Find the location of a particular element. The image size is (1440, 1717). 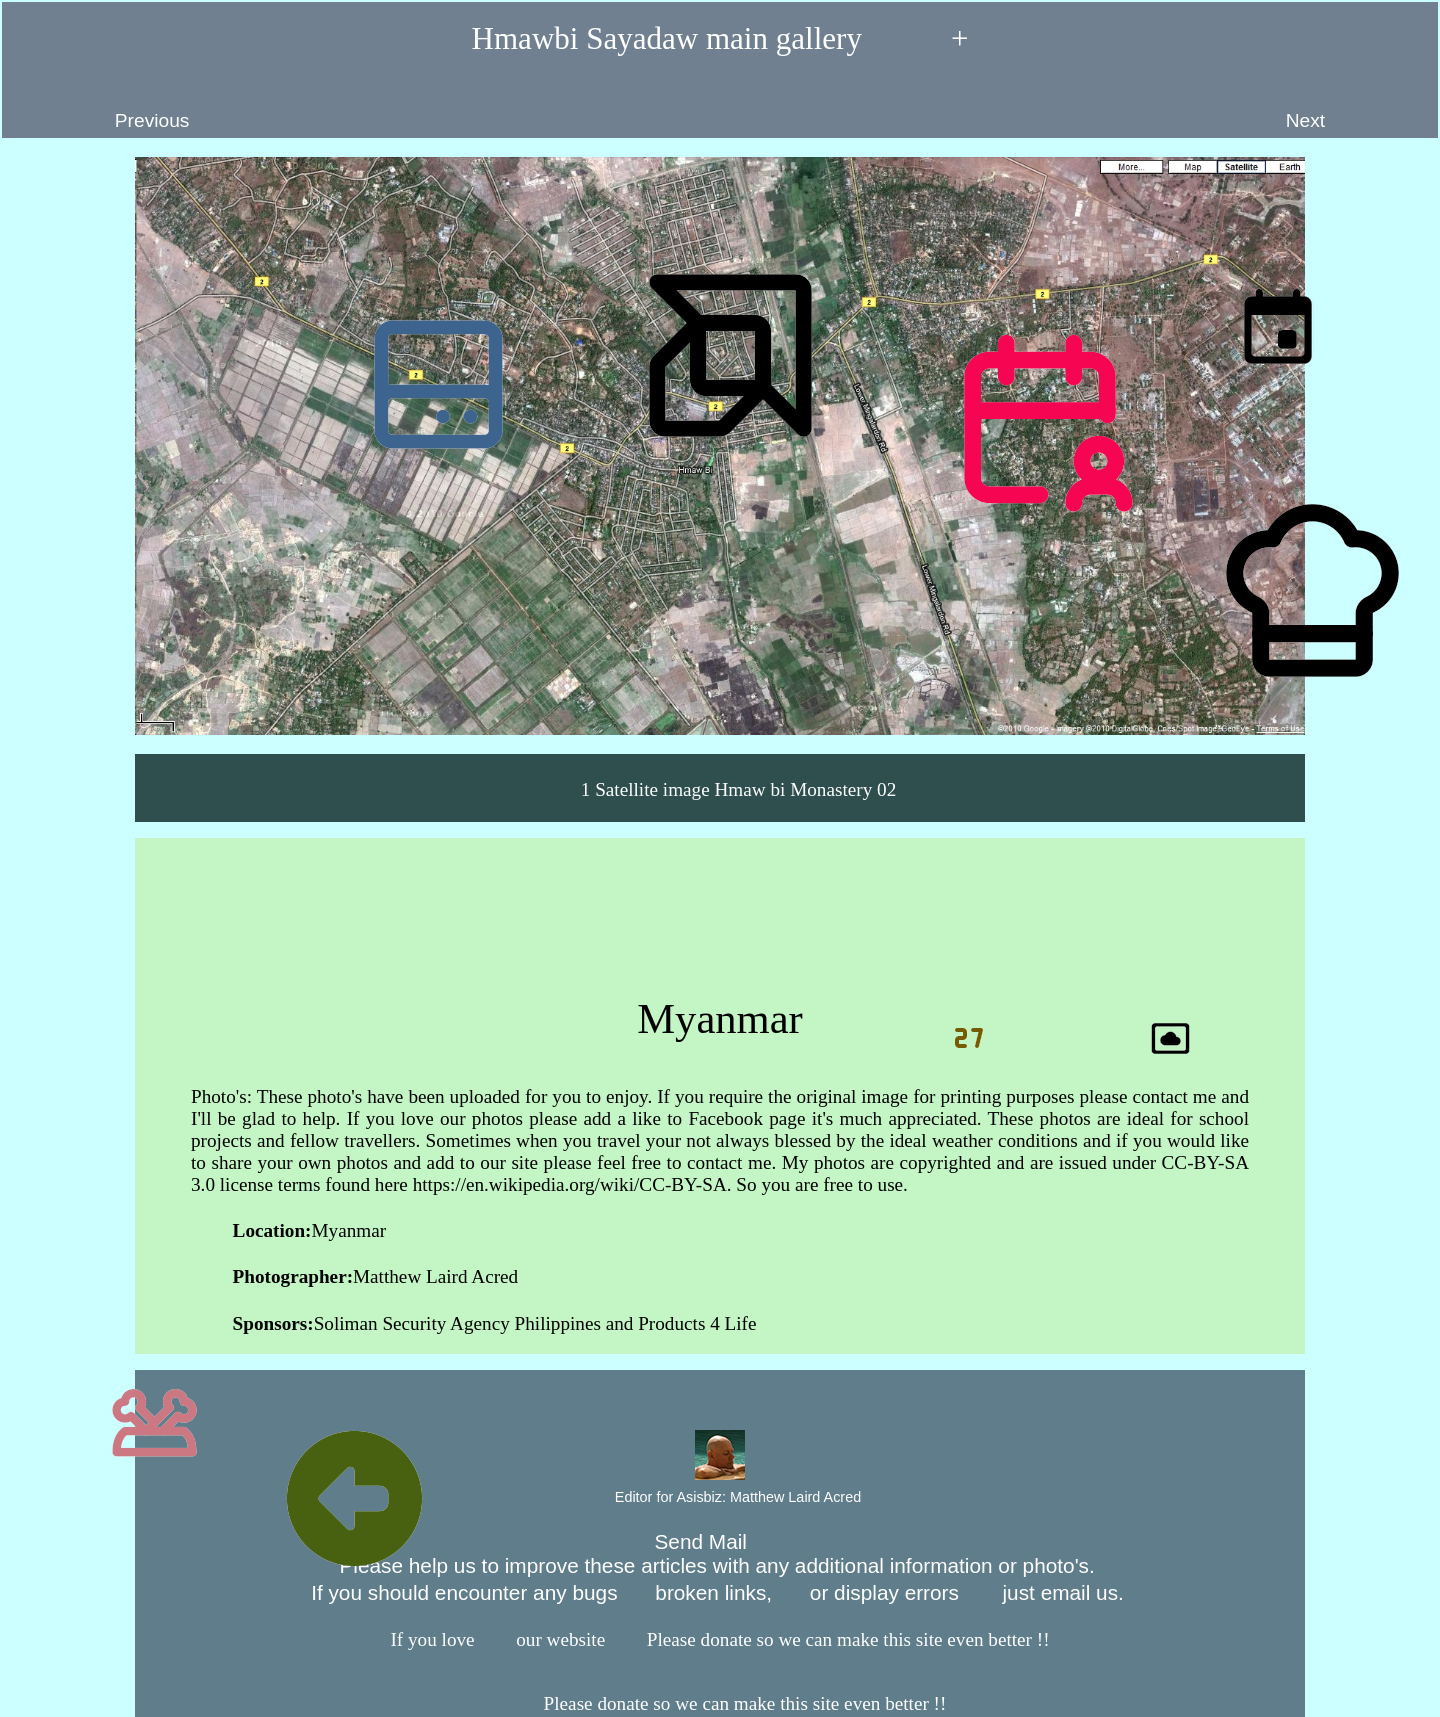

indicates item number 27 in a list or sequence is located at coordinates (969, 1038).